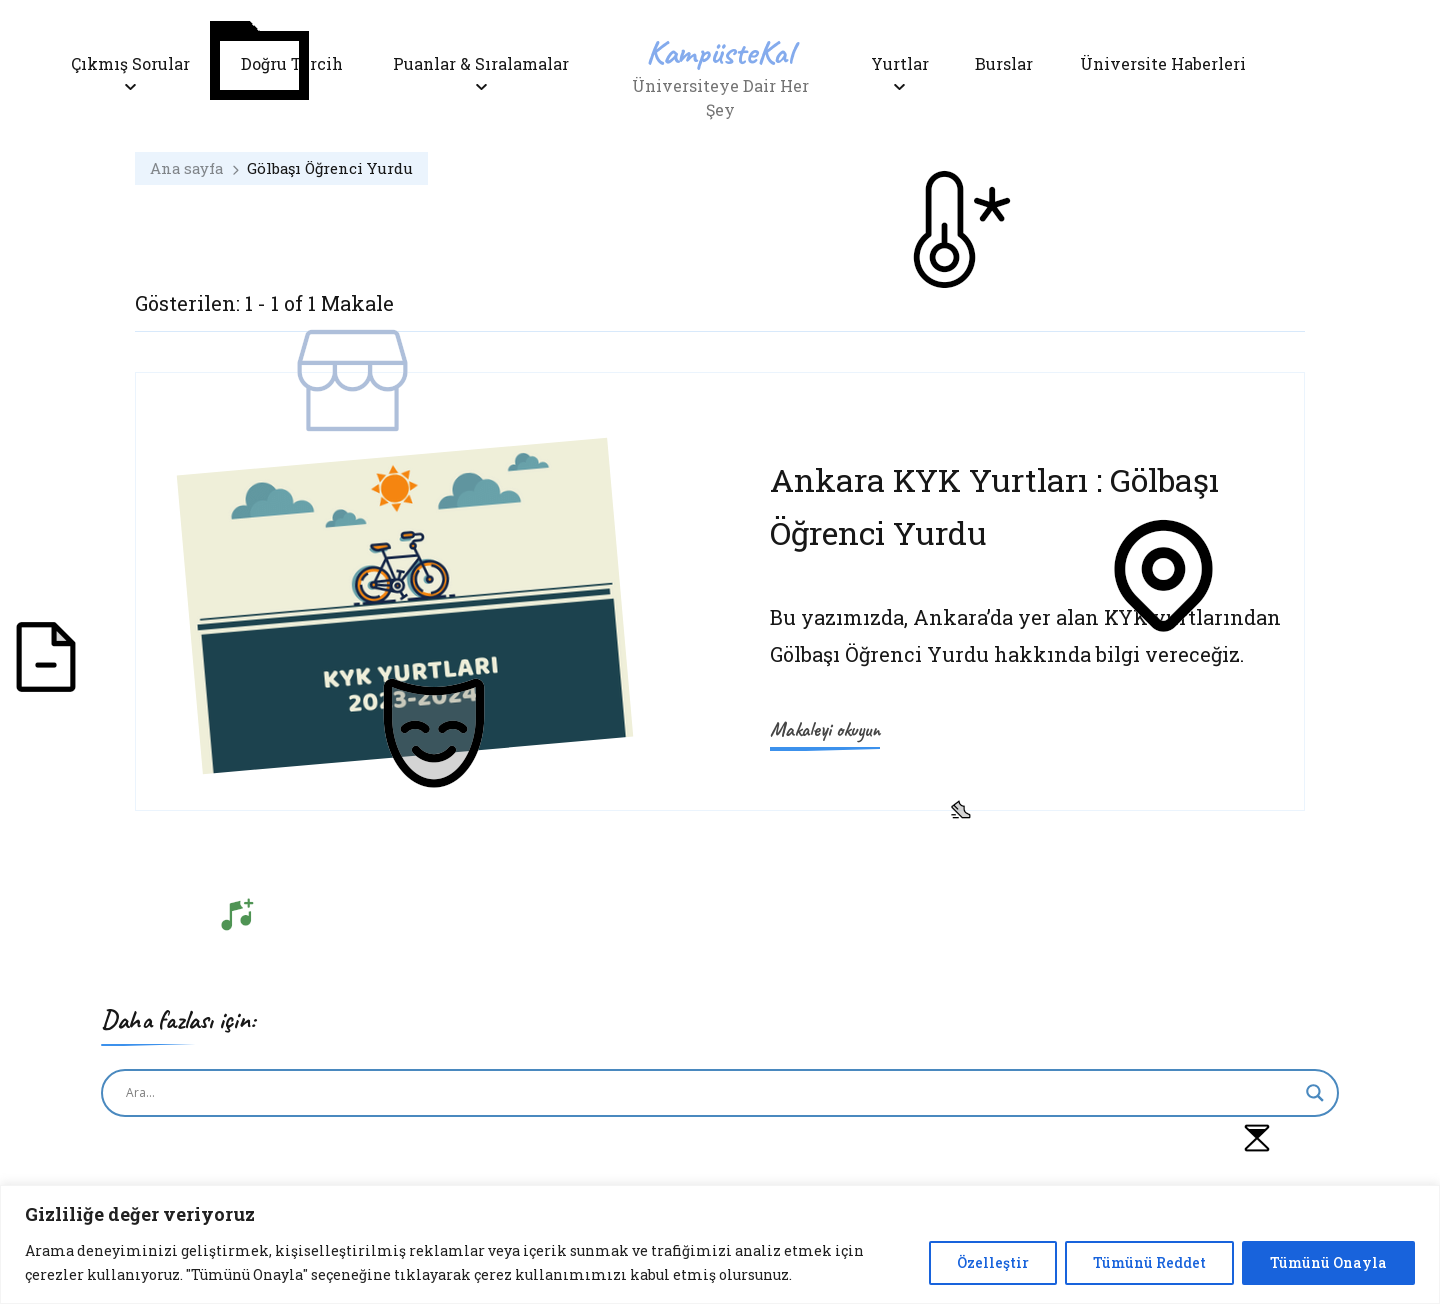 The image size is (1440, 1304). I want to click on indicates high time remaining, so click(1257, 1138).